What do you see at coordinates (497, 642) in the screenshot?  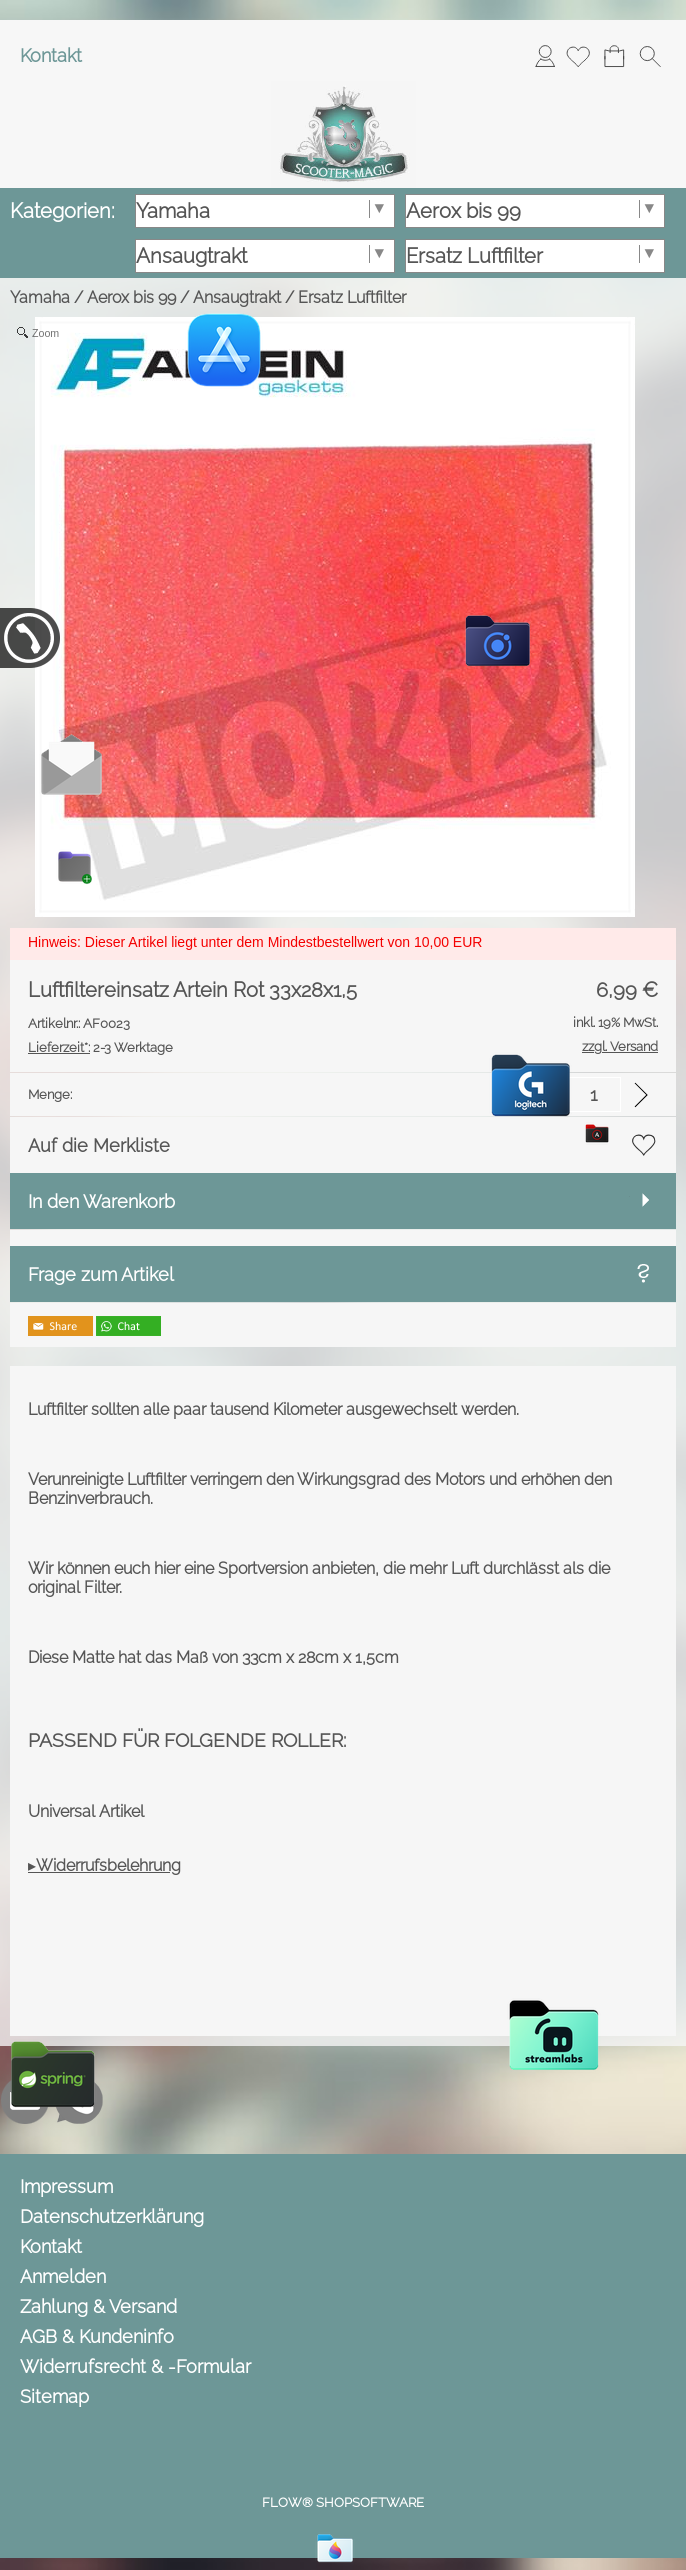 I see `open ionic framework project folder` at bounding box center [497, 642].